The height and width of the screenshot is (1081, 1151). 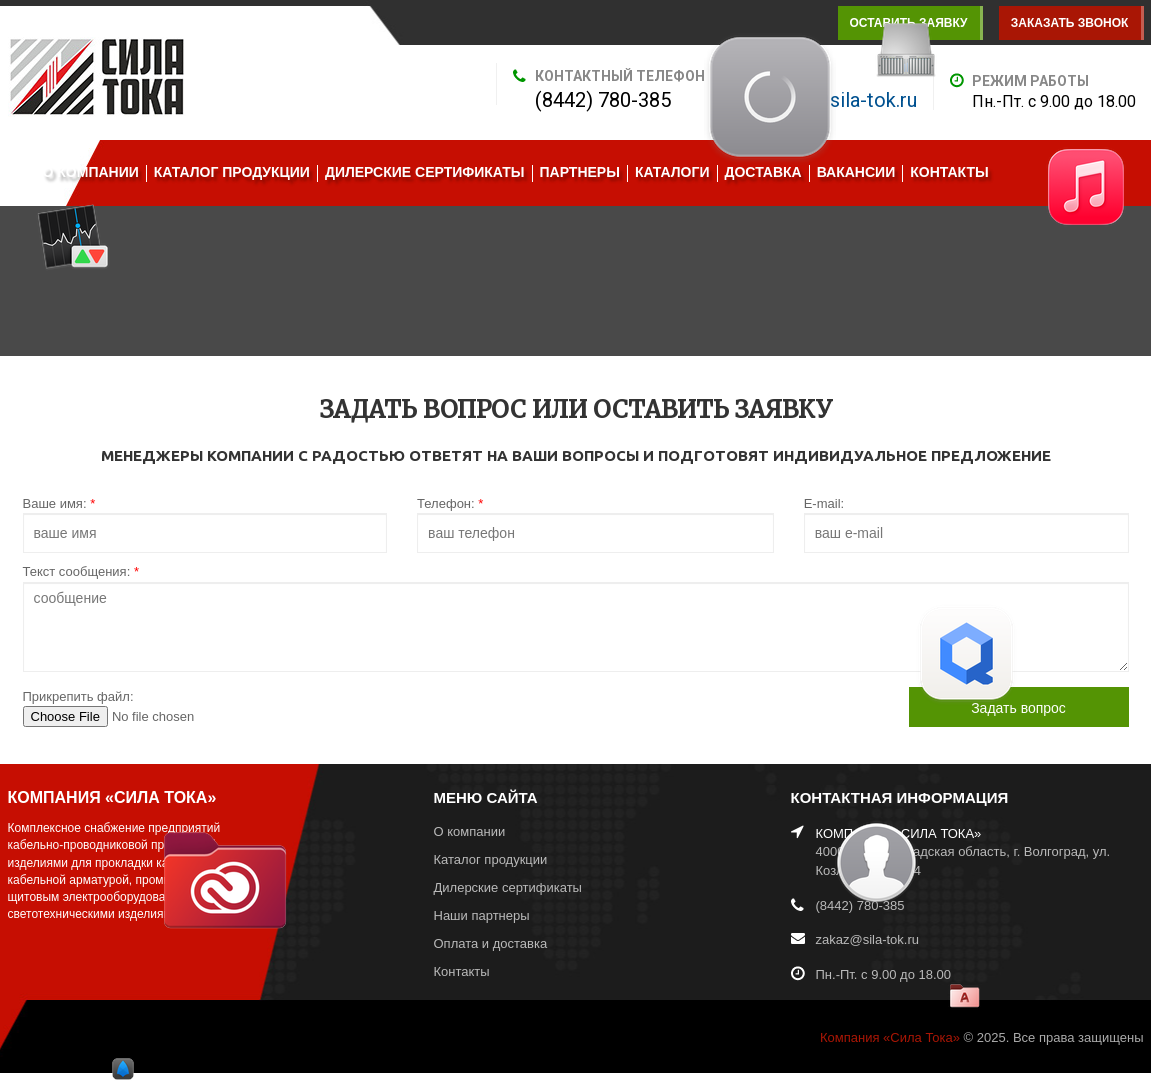 I want to click on open synfig animation studio, so click(x=123, y=1069).